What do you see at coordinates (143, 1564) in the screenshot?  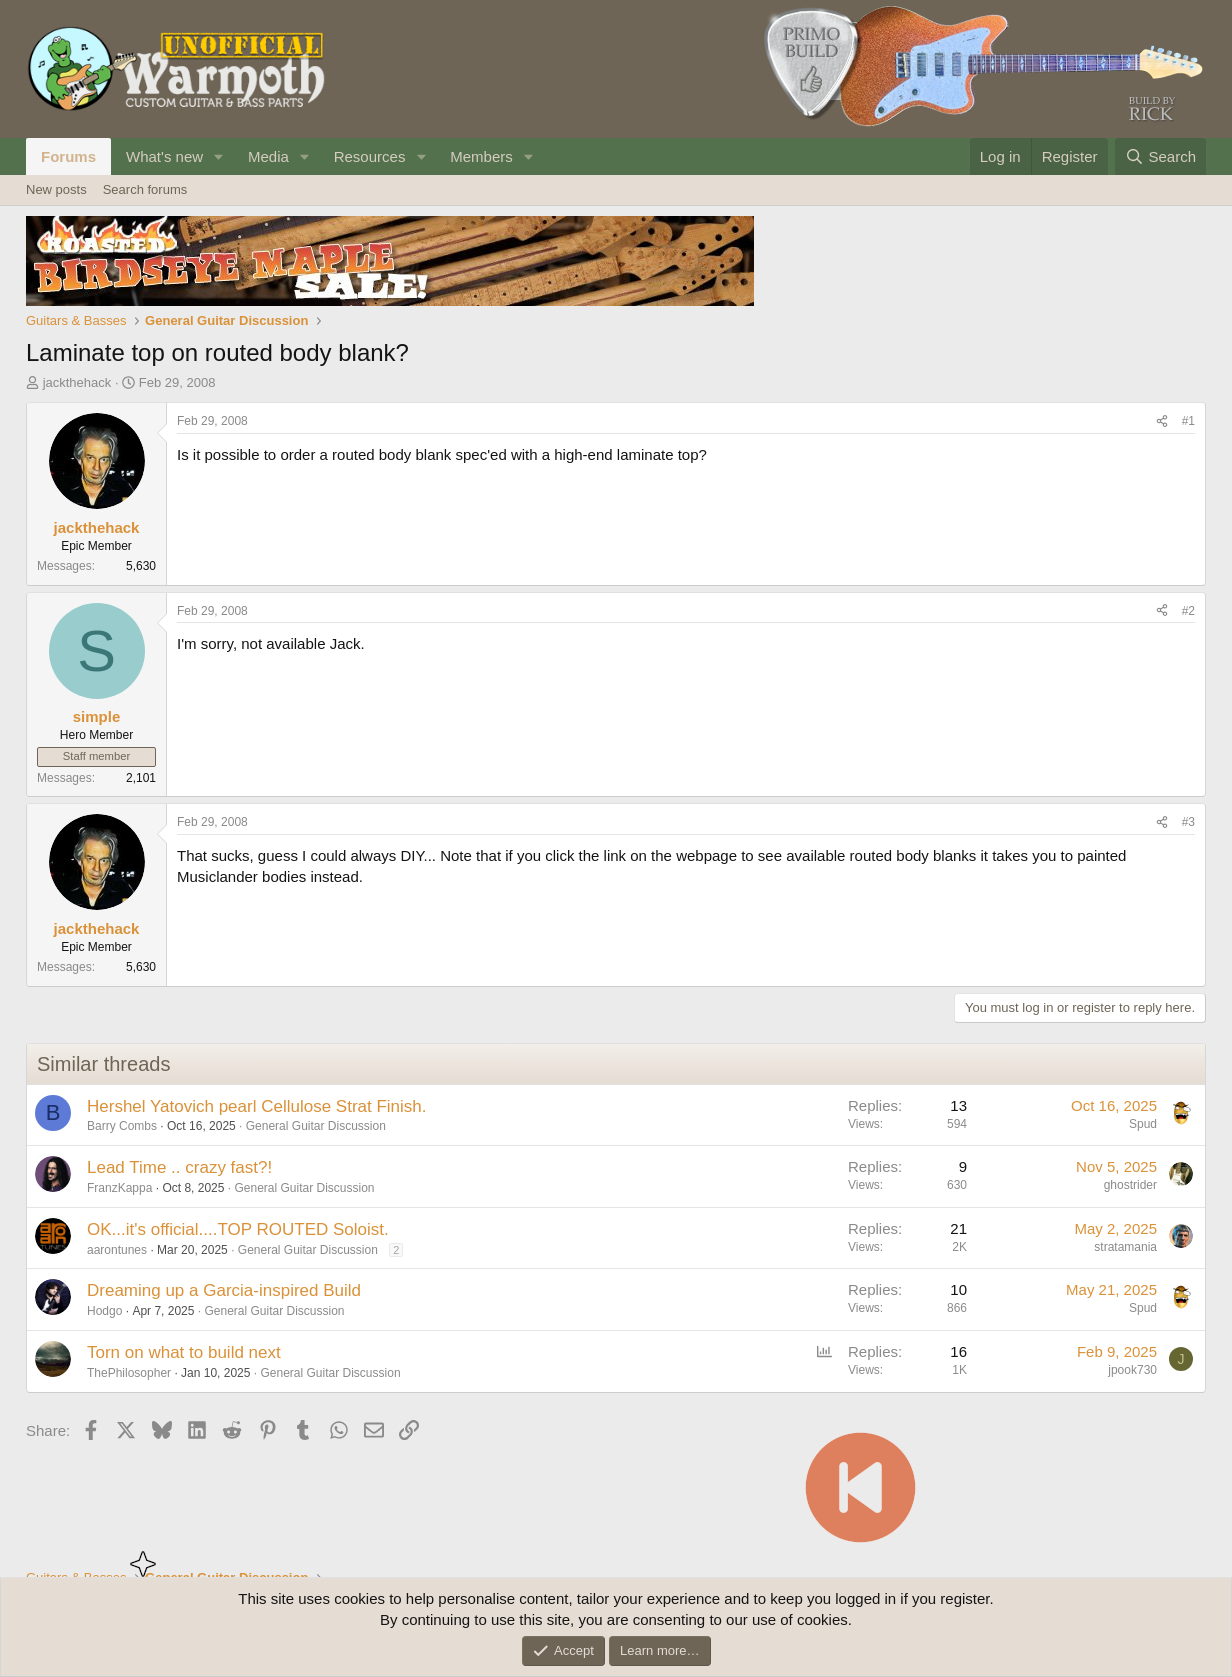 I see `indicates a special or featured item` at bounding box center [143, 1564].